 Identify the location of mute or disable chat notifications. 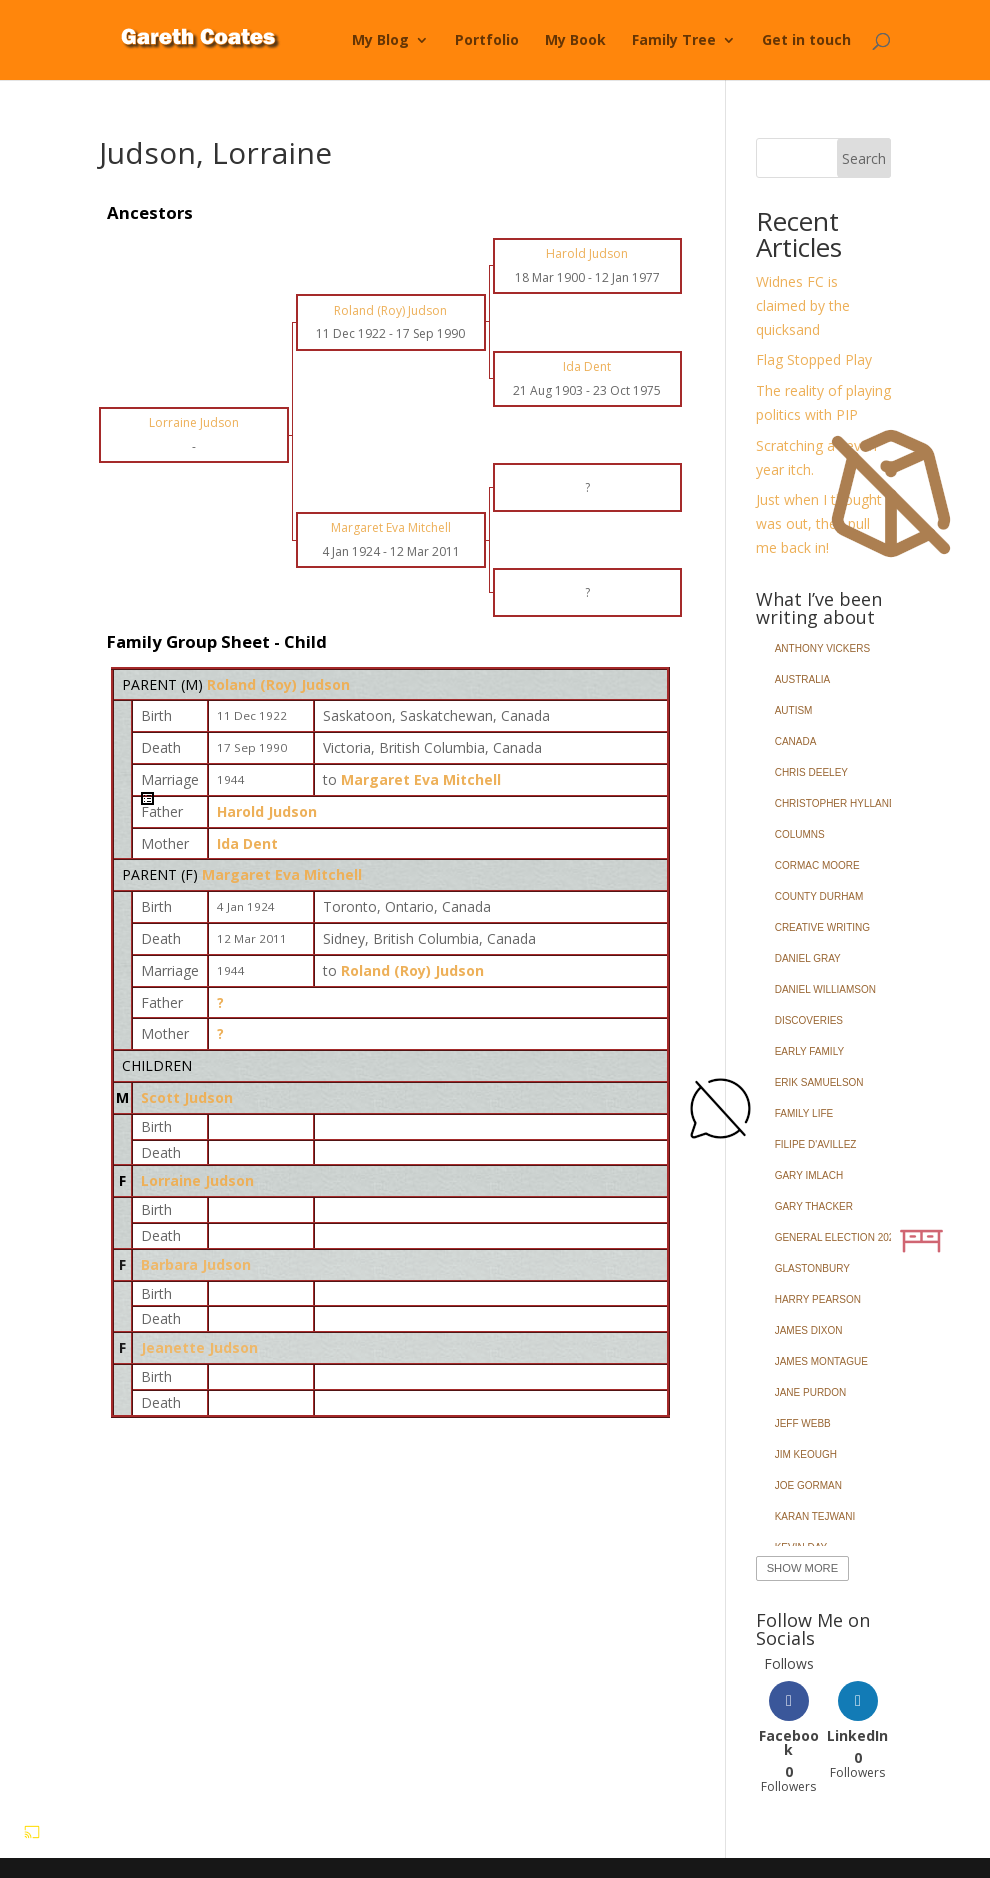
(720, 1108).